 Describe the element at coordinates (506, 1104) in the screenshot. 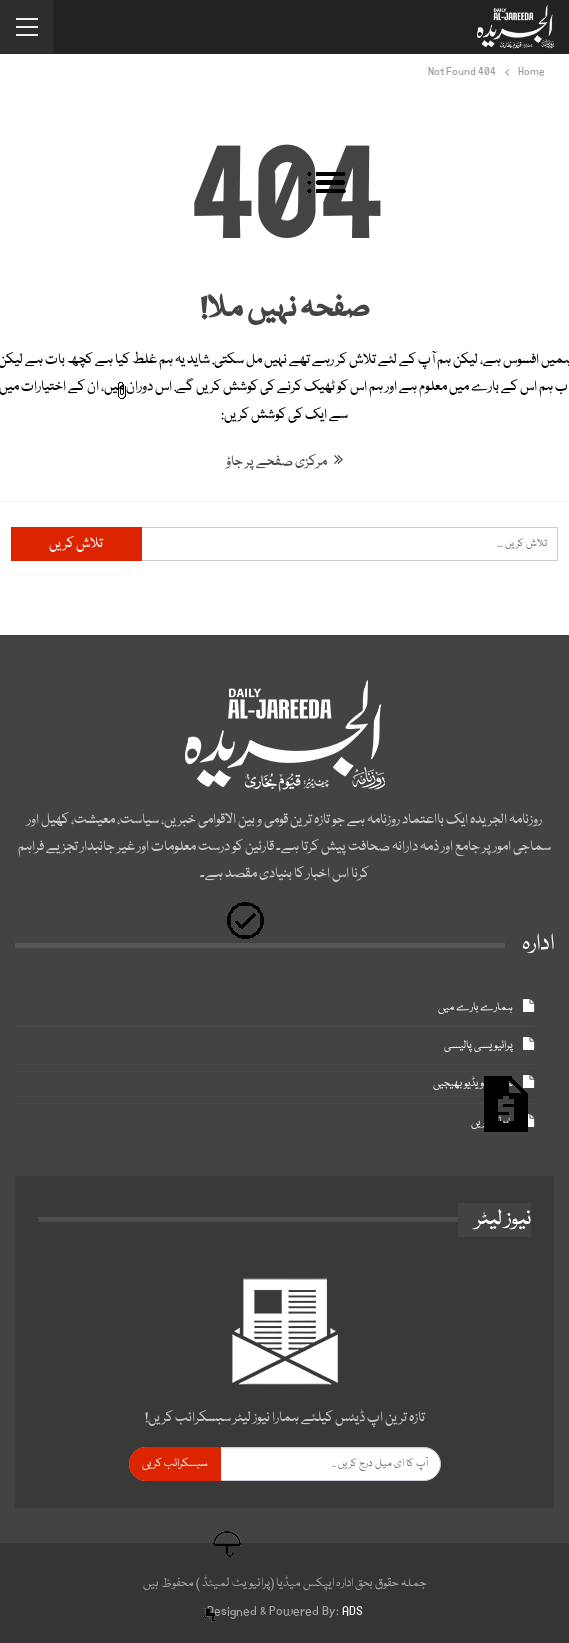

I see `request a price quote or estimate` at that location.